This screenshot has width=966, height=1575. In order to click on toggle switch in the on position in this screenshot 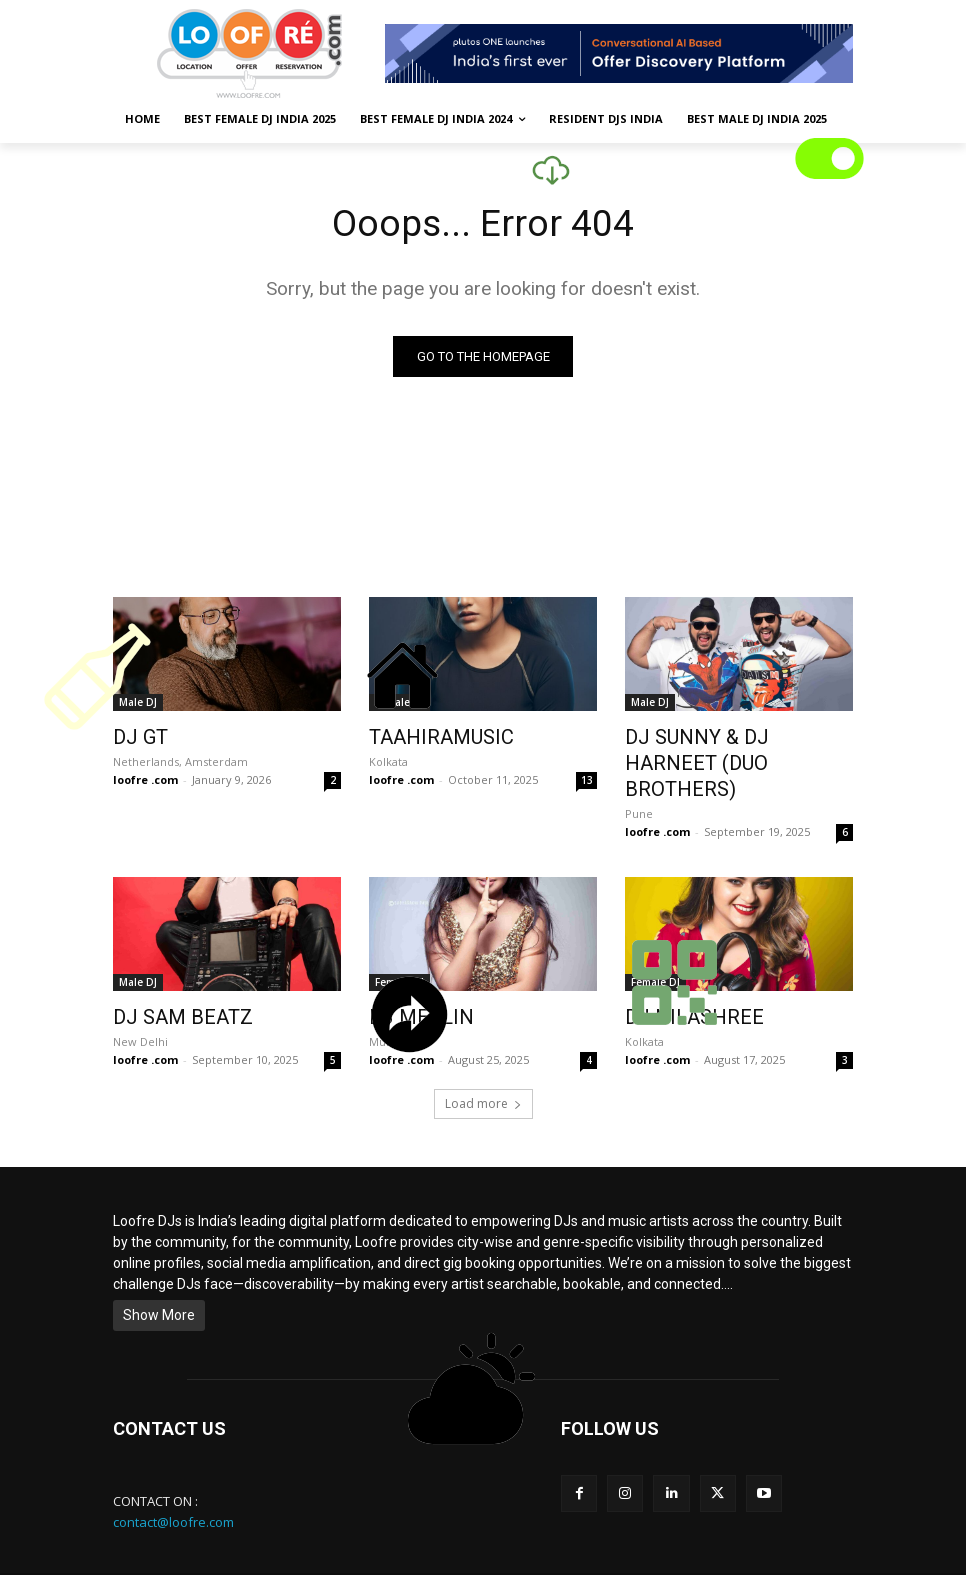, I will do `click(829, 158)`.